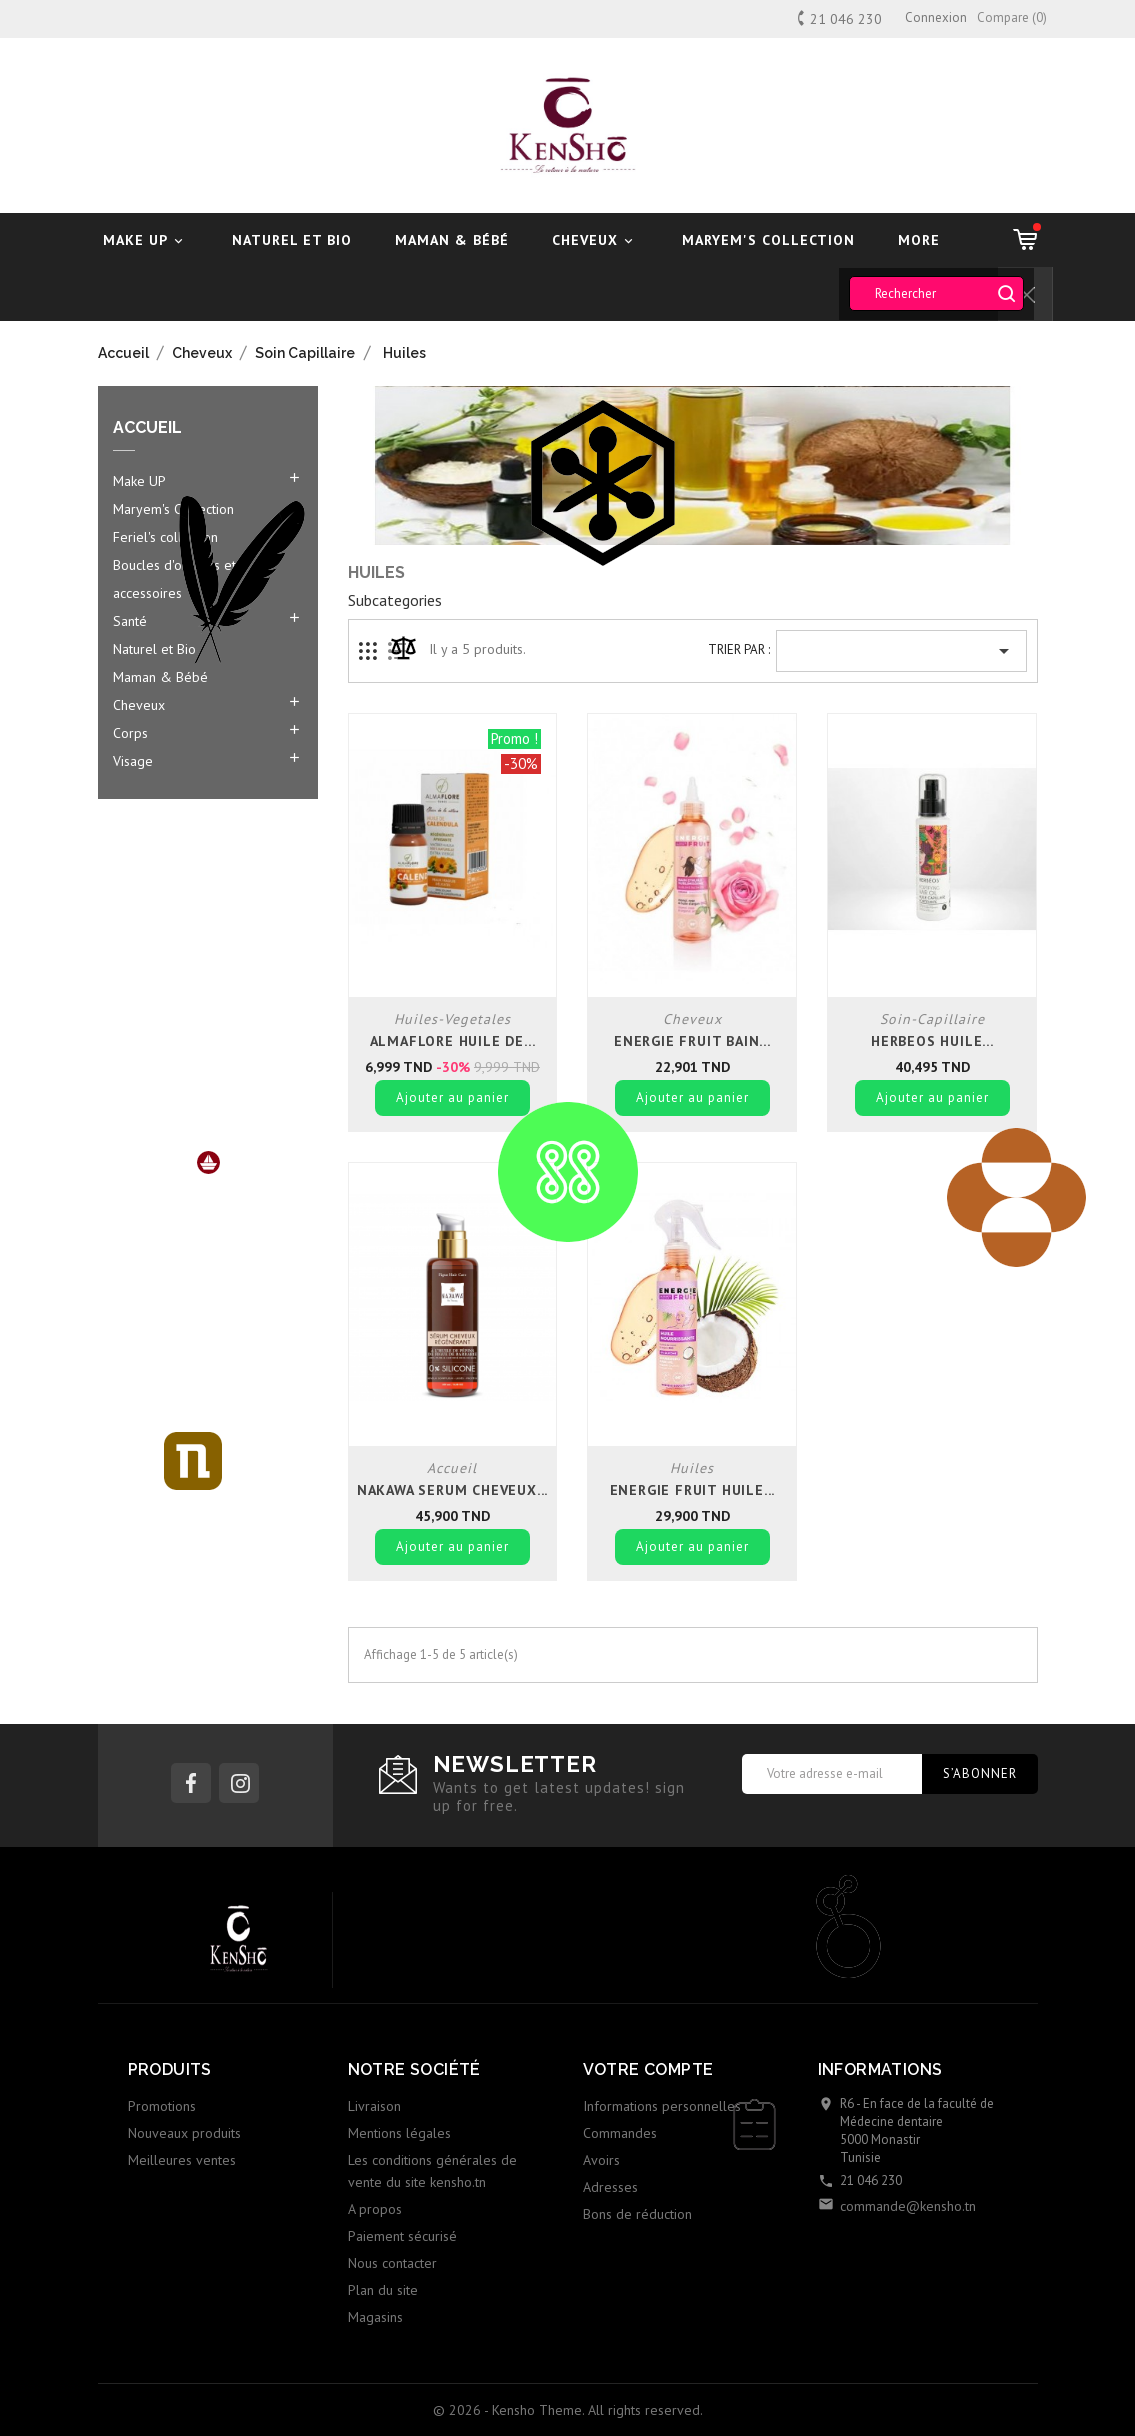 Image resolution: width=1135 pixels, height=2436 pixels. I want to click on netcup web hosting service logo, so click(193, 1461).